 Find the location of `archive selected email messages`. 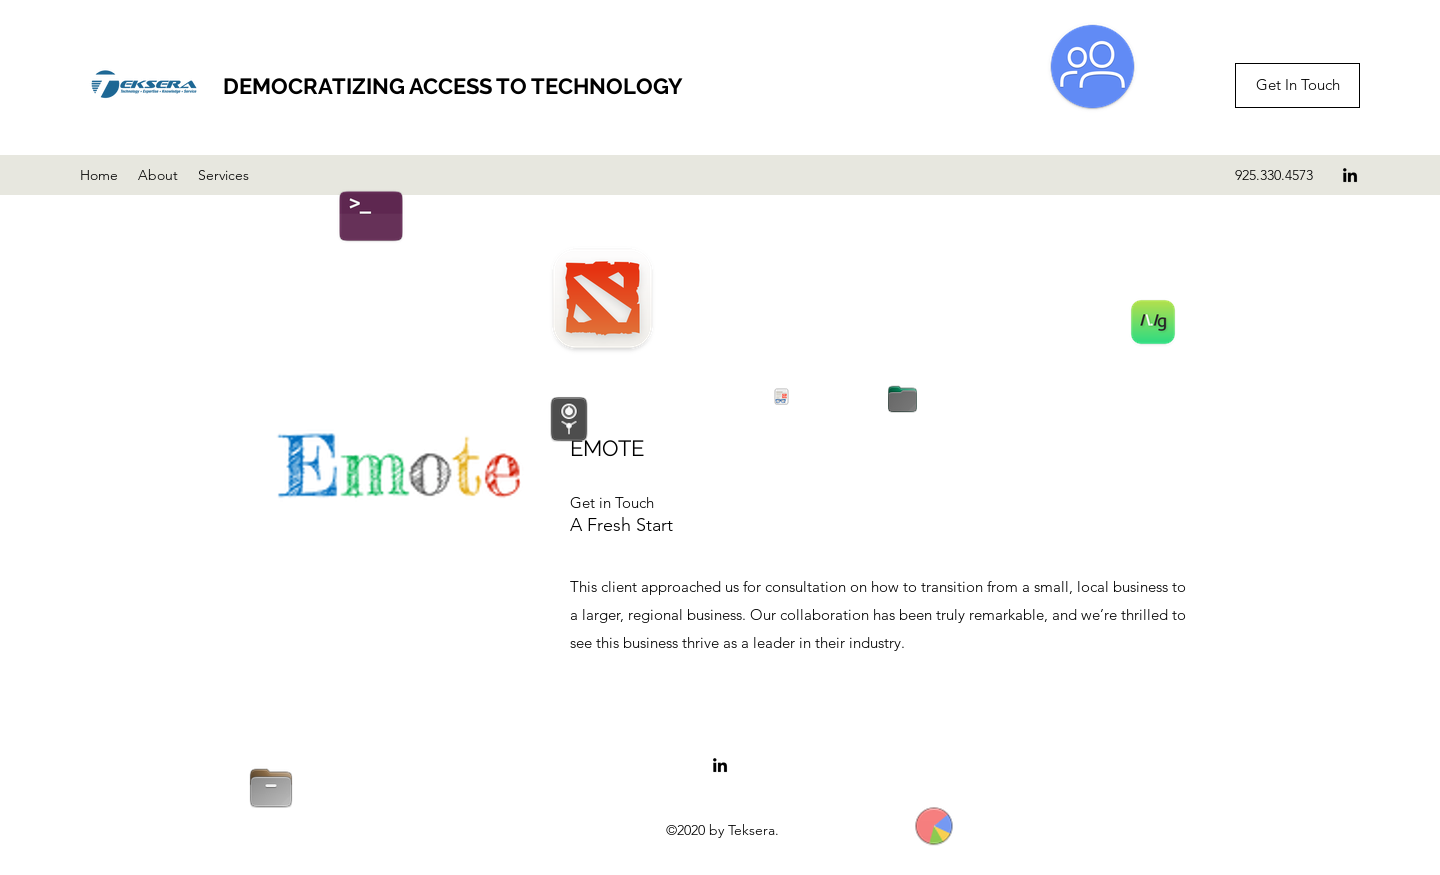

archive selected email messages is located at coordinates (569, 419).